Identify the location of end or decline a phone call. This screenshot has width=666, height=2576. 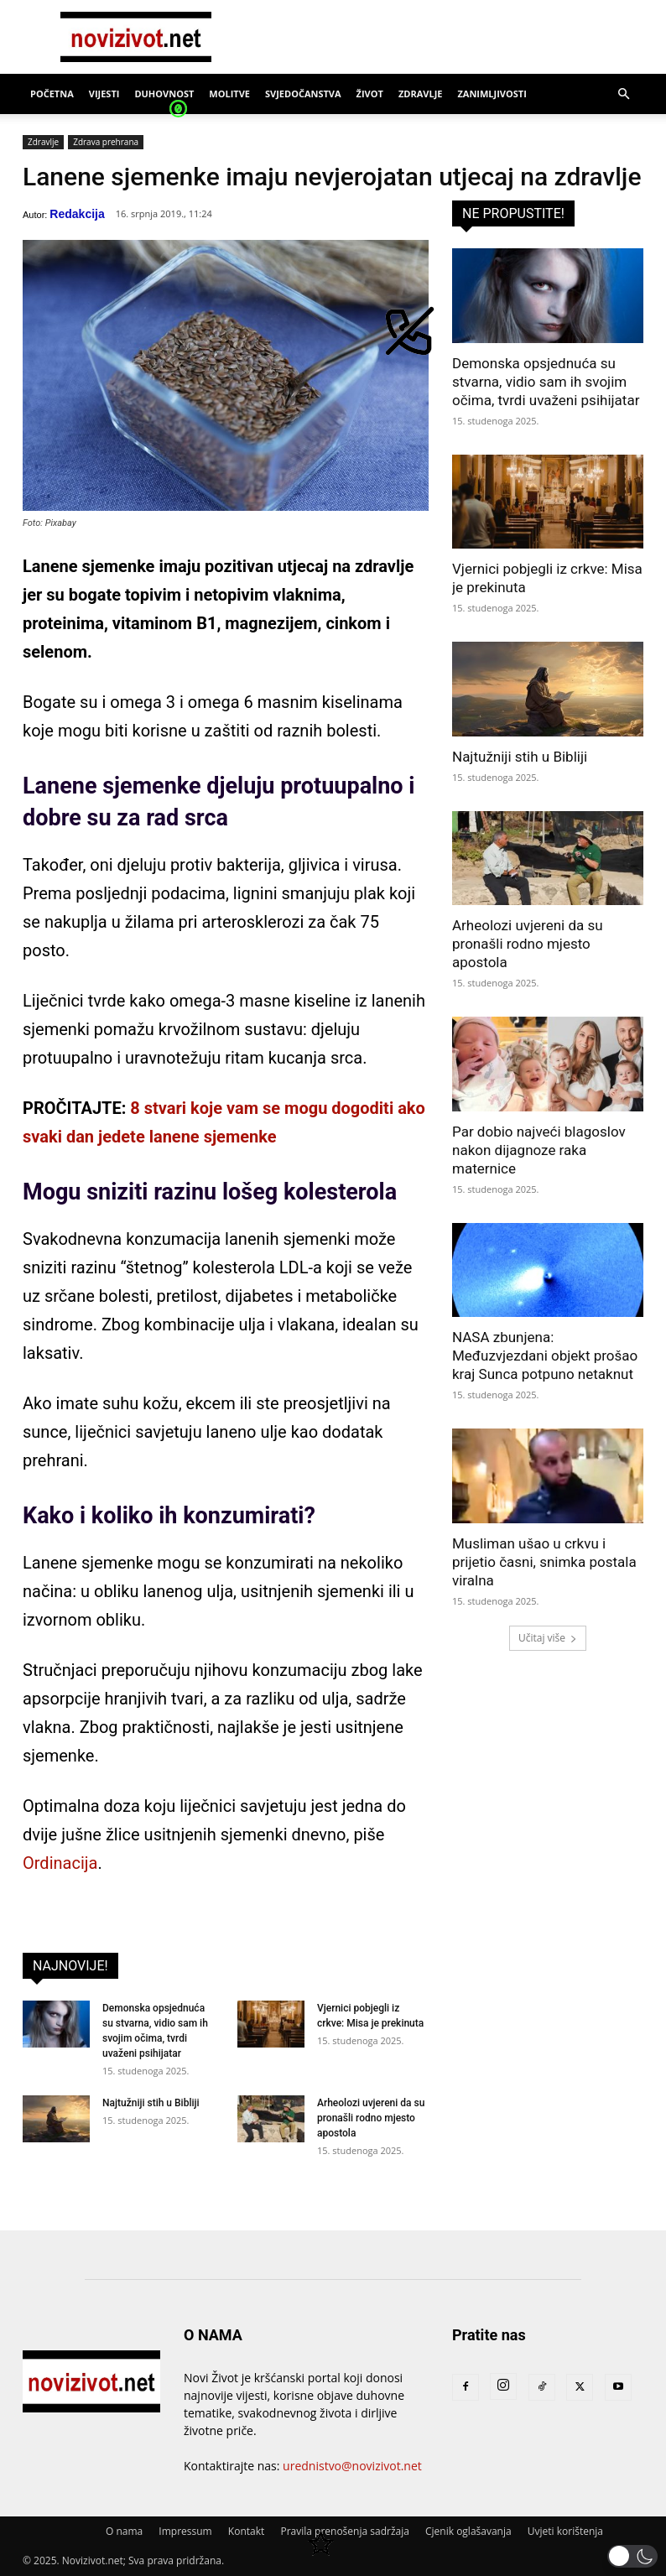
(409, 330).